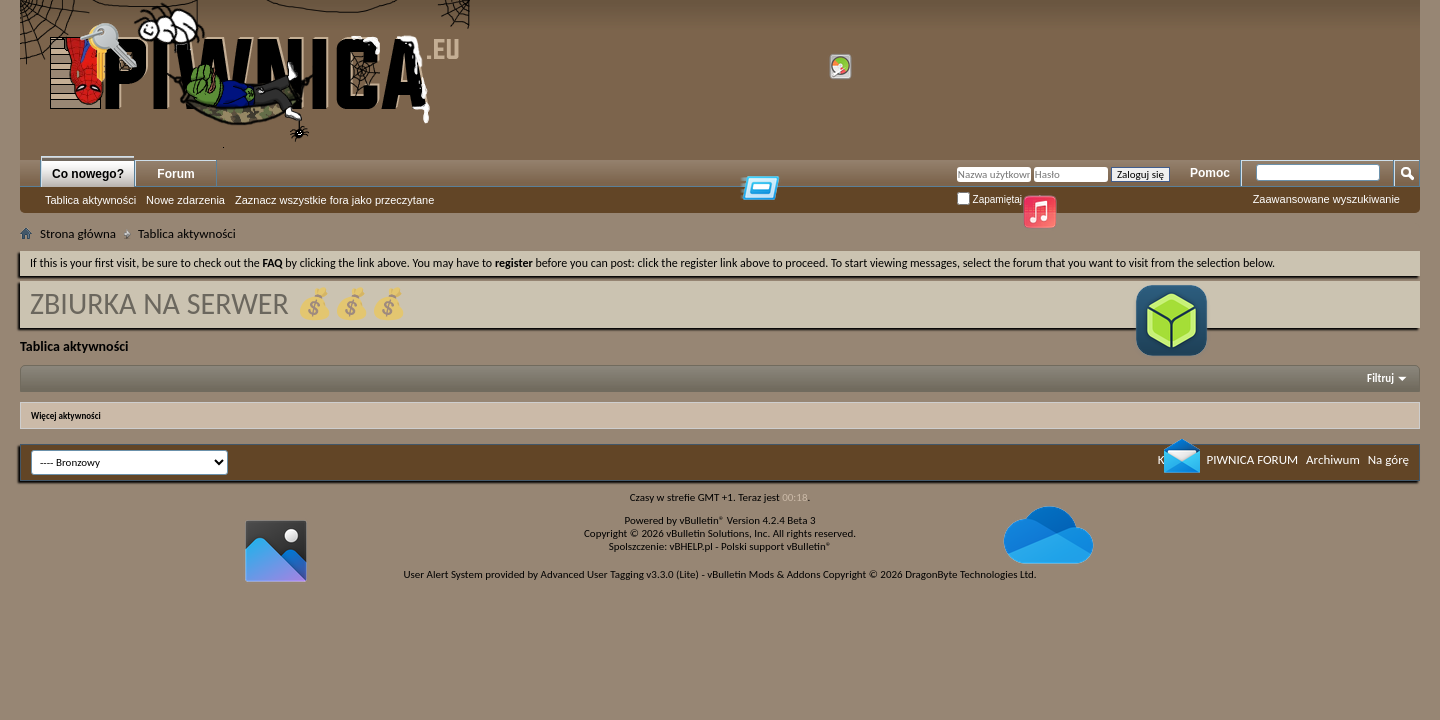 This screenshot has height=720, width=1440. What do you see at coordinates (840, 66) in the screenshot?
I see `open GParted disk partition editor` at bounding box center [840, 66].